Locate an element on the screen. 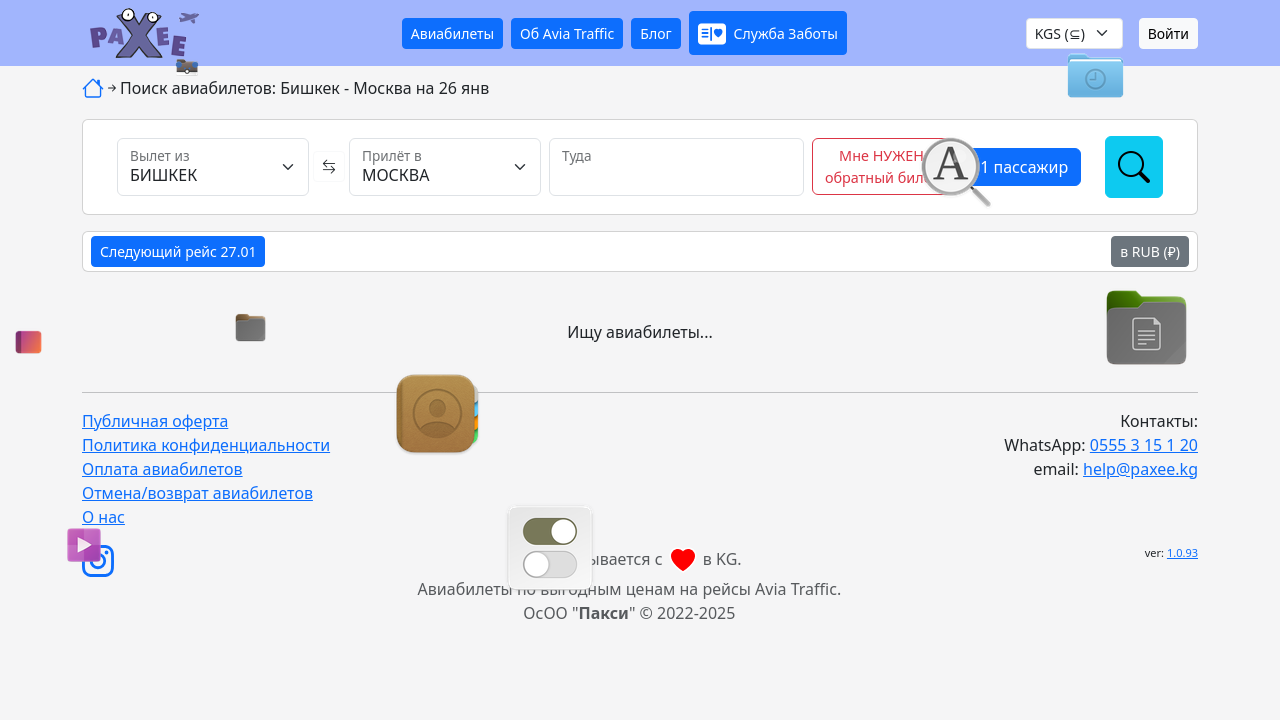 This screenshot has width=1280, height=720. folder containing pokémon heavy ball assets is located at coordinates (187, 68).